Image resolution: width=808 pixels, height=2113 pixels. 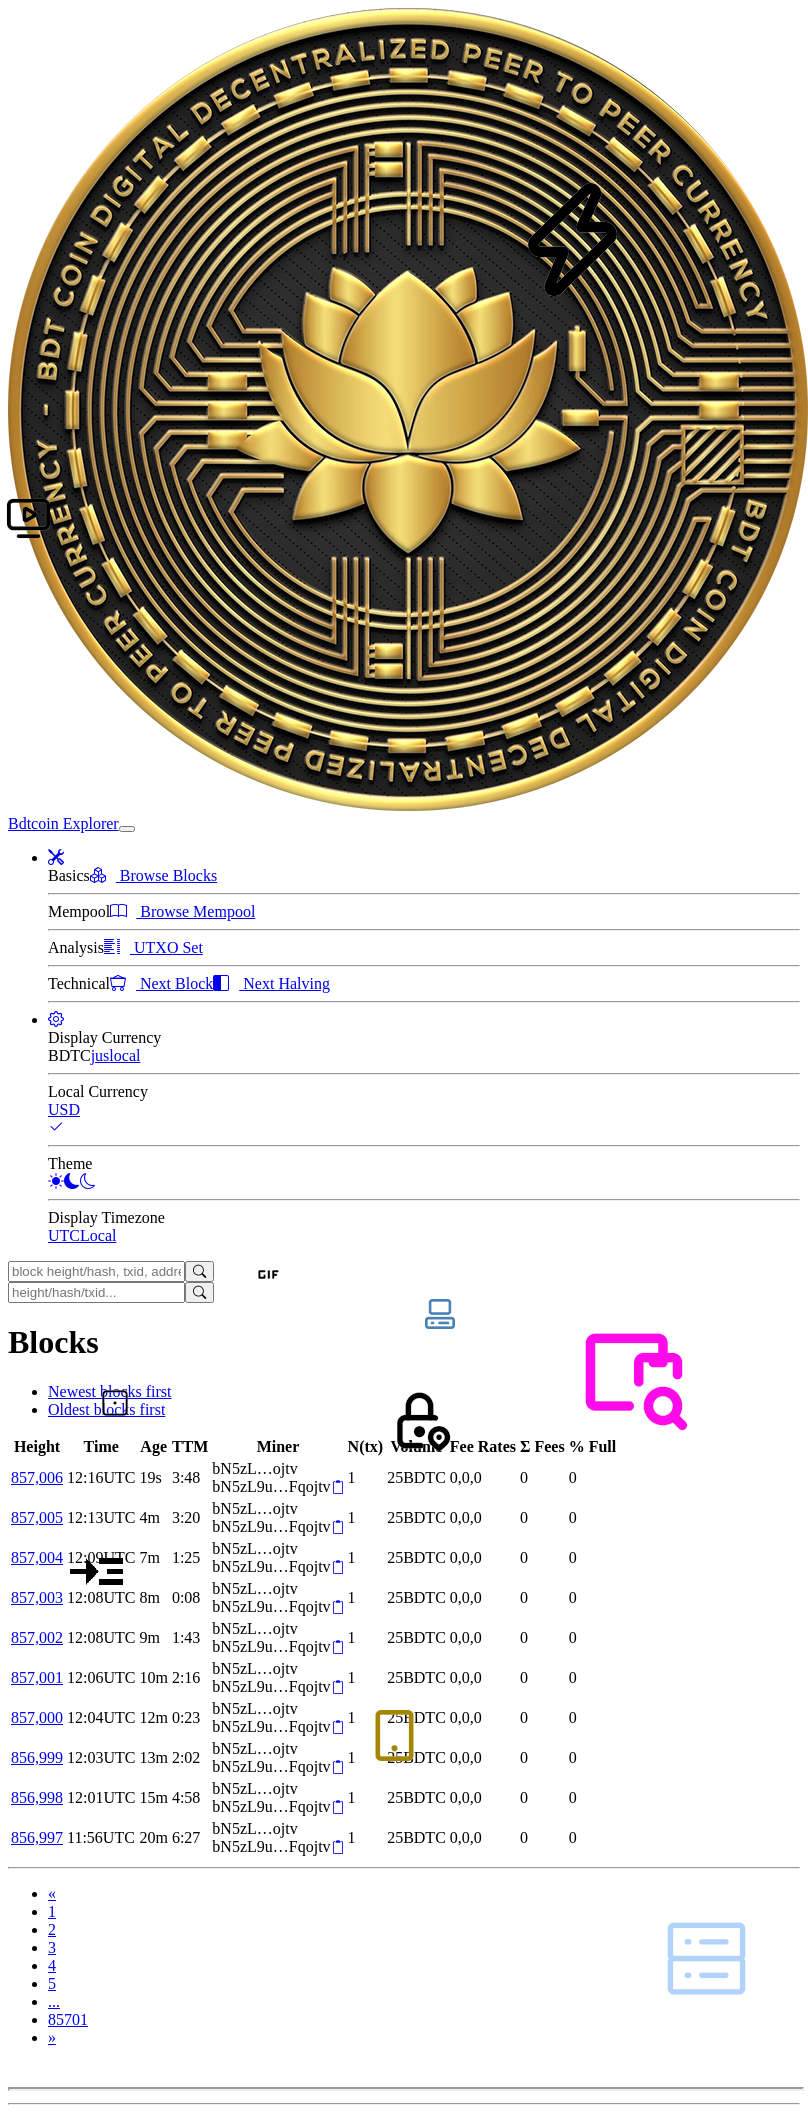 What do you see at coordinates (419, 1420) in the screenshot?
I see `set a location-based lock or security trigger` at bounding box center [419, 1420].